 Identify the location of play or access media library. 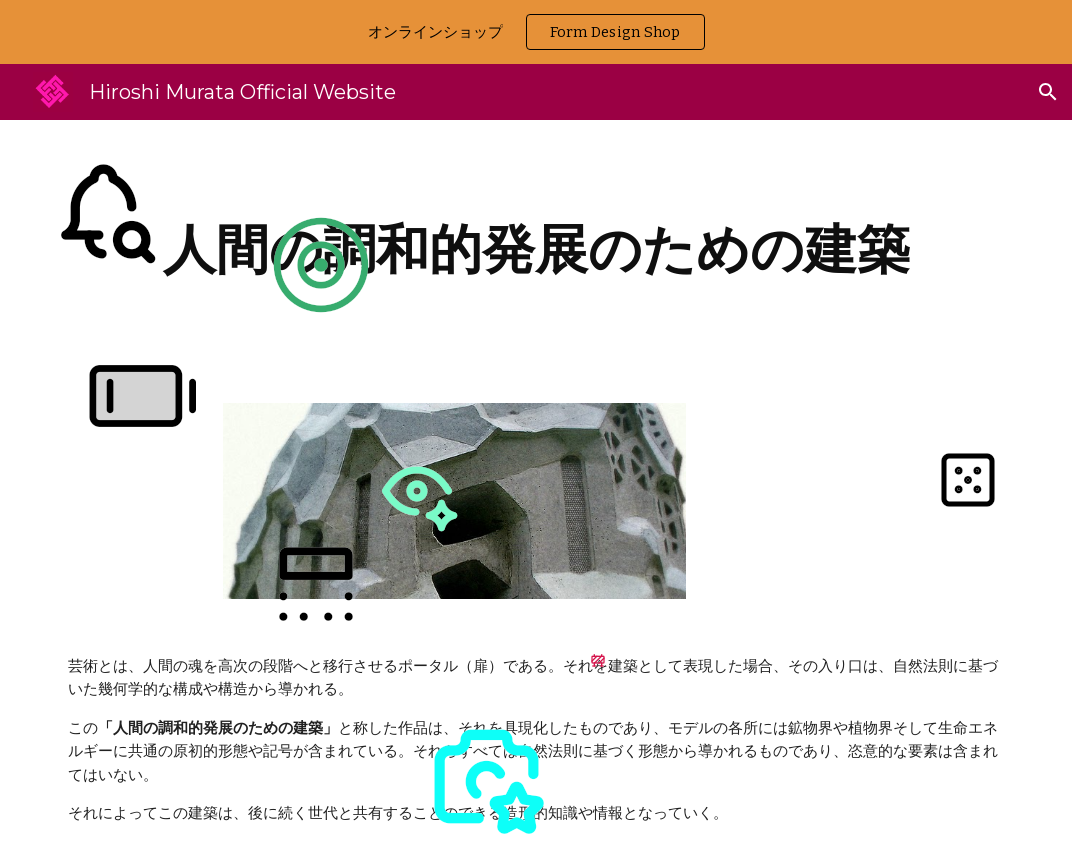
(321, 265).